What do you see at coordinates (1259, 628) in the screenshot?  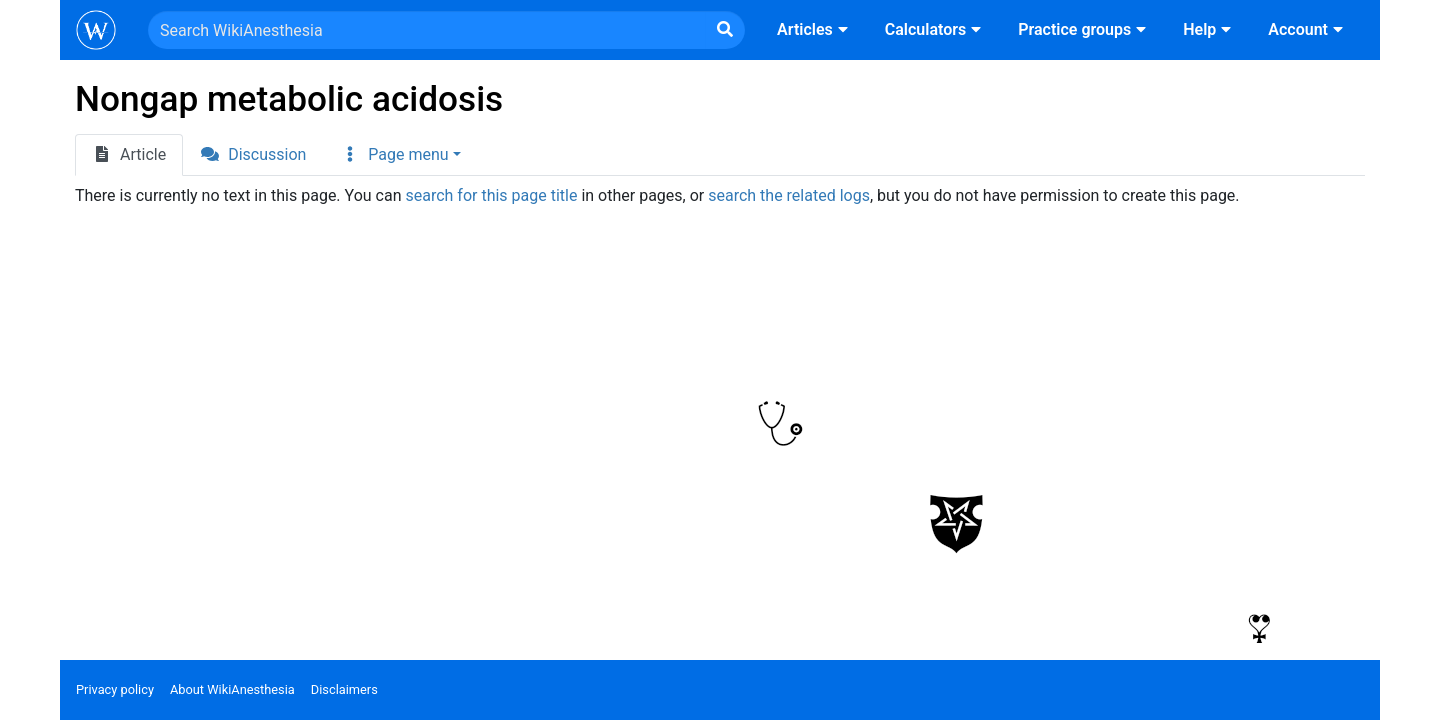 I see `select a holy or religious faction in a game` at bounding box center [1259, 628].